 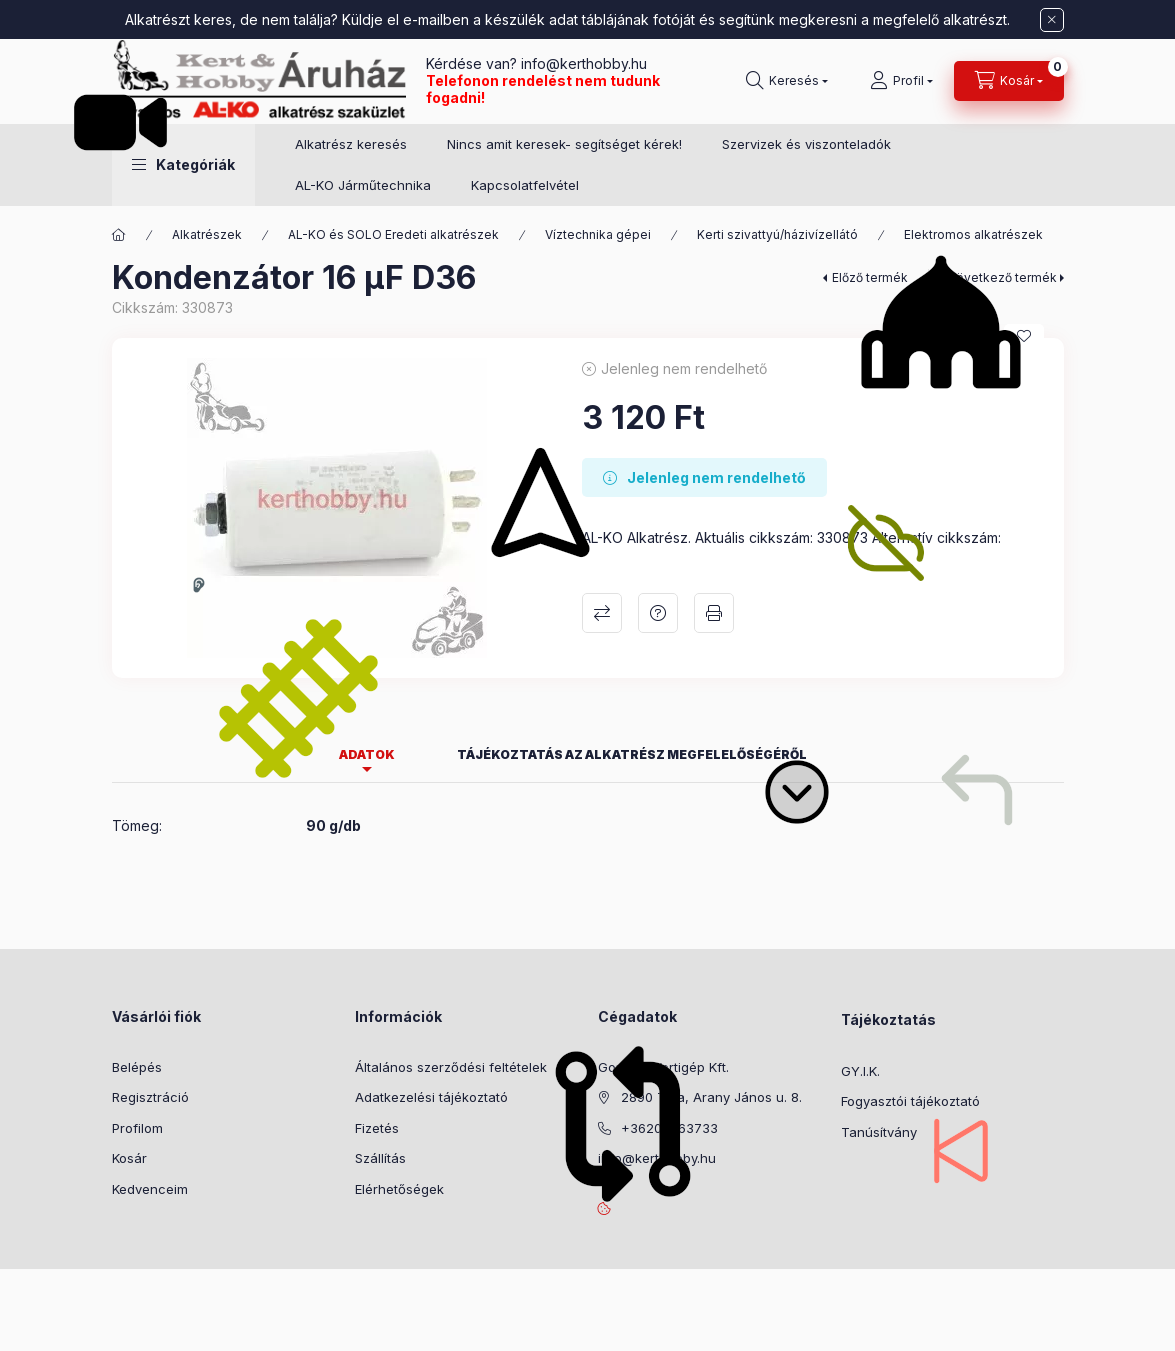 What do you see at coordinates (797, 792) in the screenshot?
I see `expand dropdown menu or content` at bounding box center [797, 792].